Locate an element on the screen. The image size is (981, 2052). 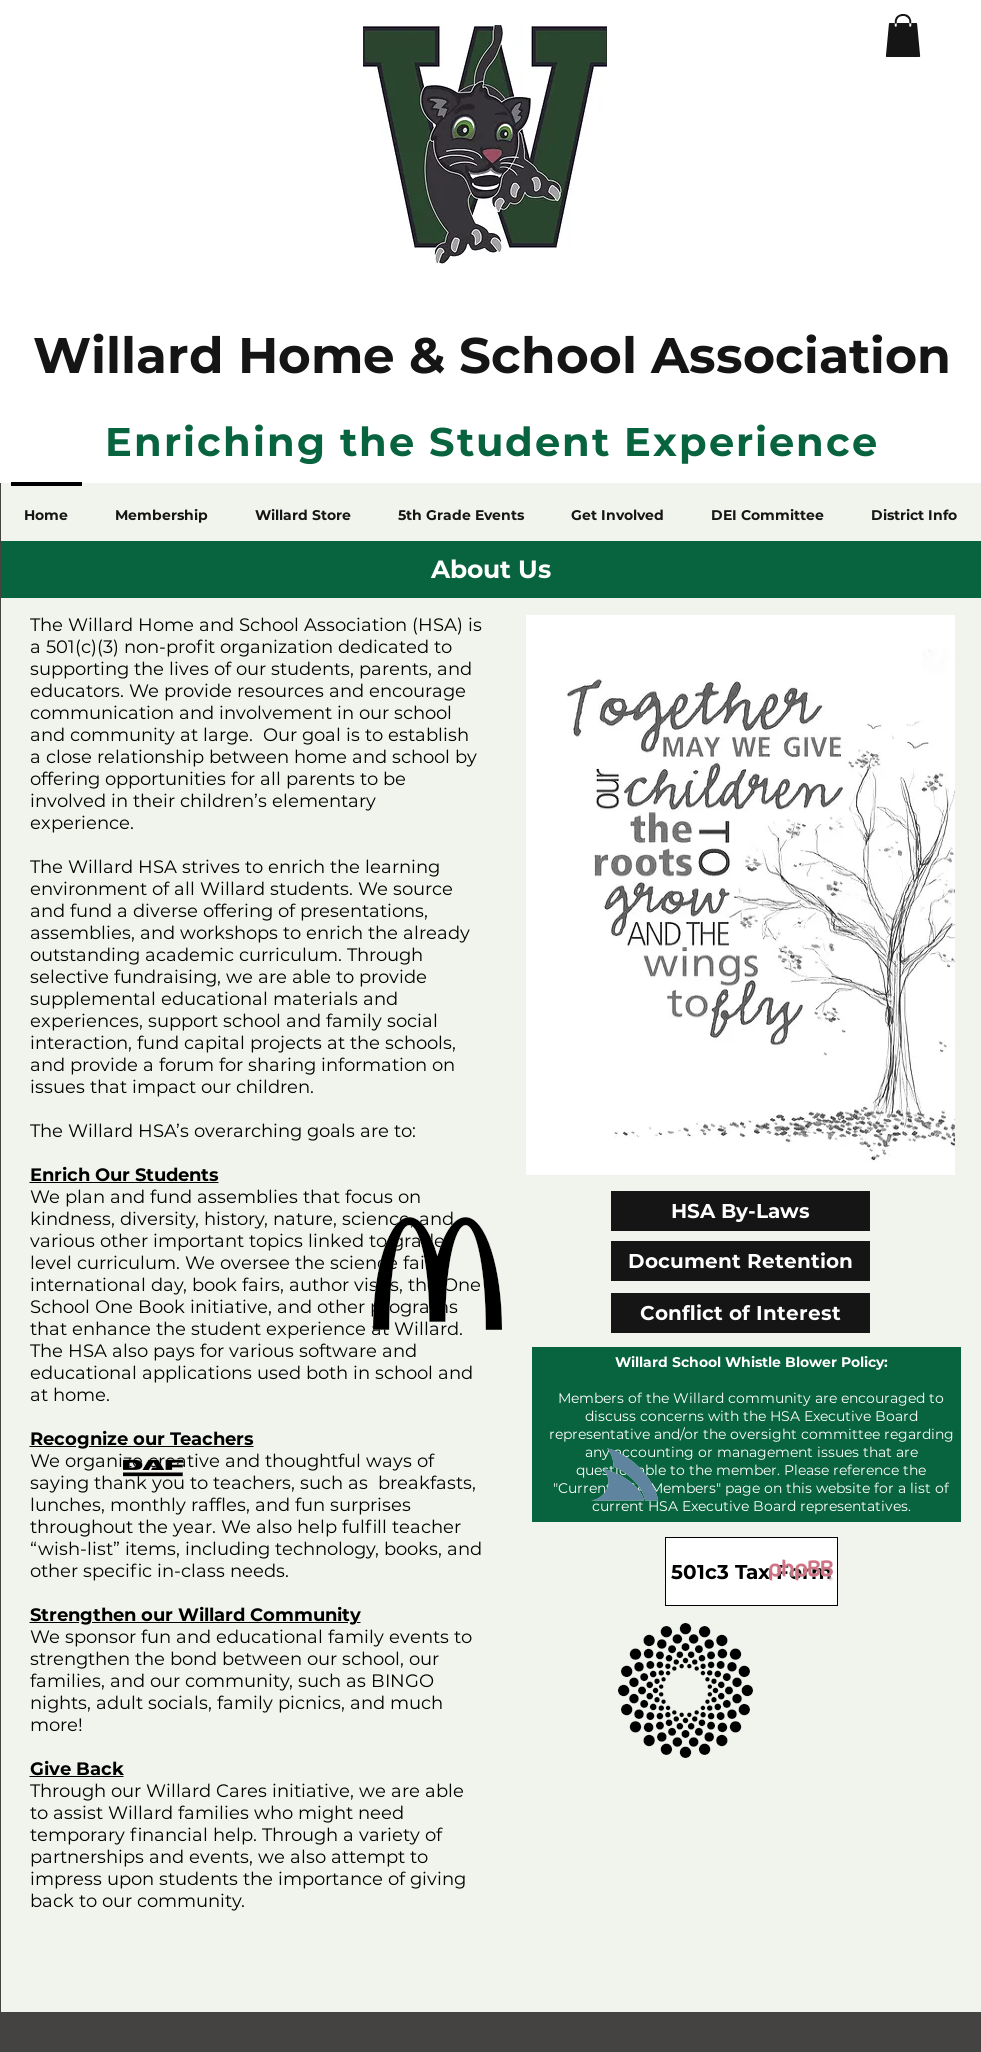
DAF Trucks company logo is located at coordinates (153, 1468).